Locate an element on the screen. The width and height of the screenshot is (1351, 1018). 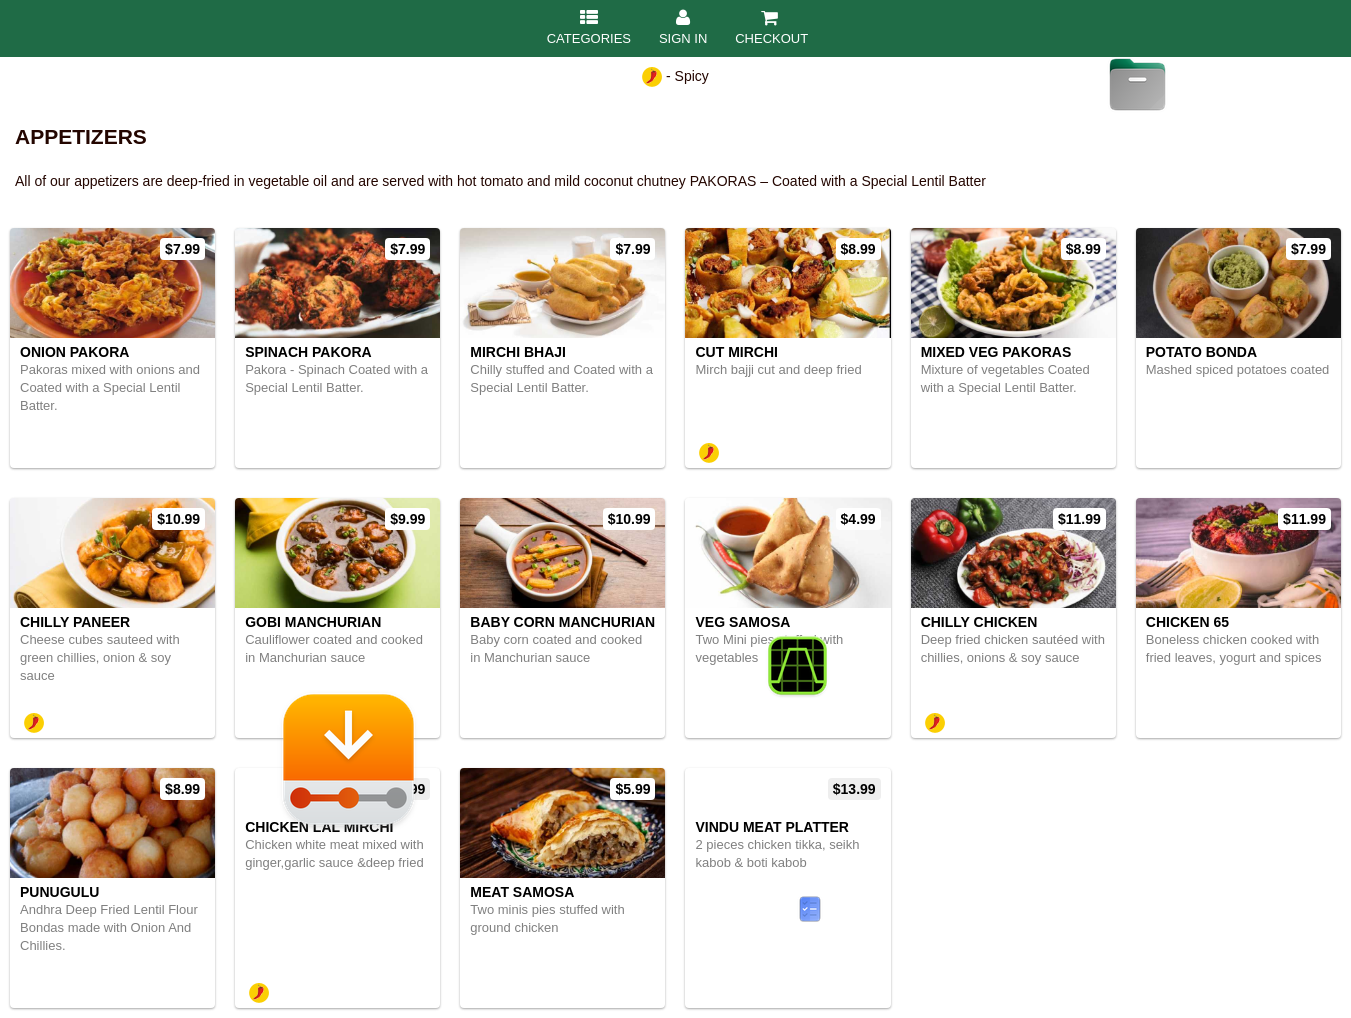
open gtkwave waveform viewer application is located at coordinates (797, 665).